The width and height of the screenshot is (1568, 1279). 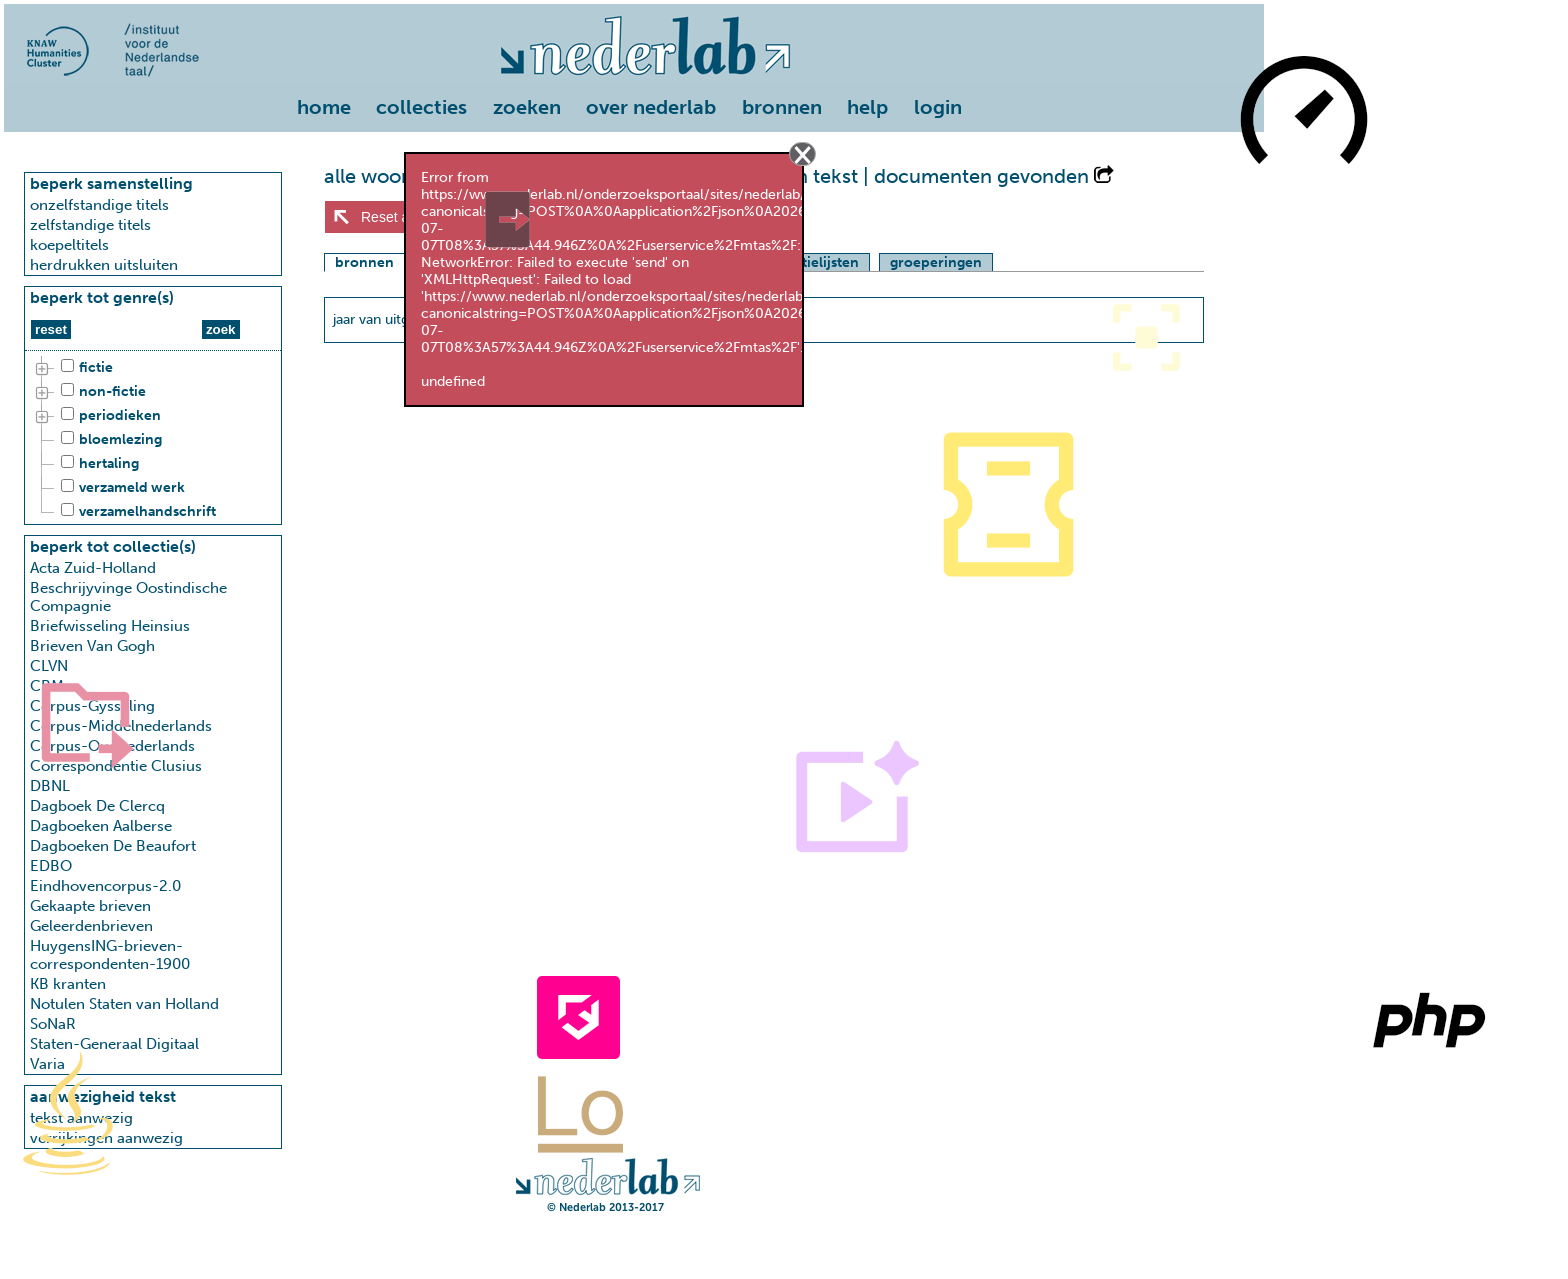 What do you see at coordinates (852, 802) in the screenshot?
I see `access AI-powered video generation tools` at bounding box center [852, 802].